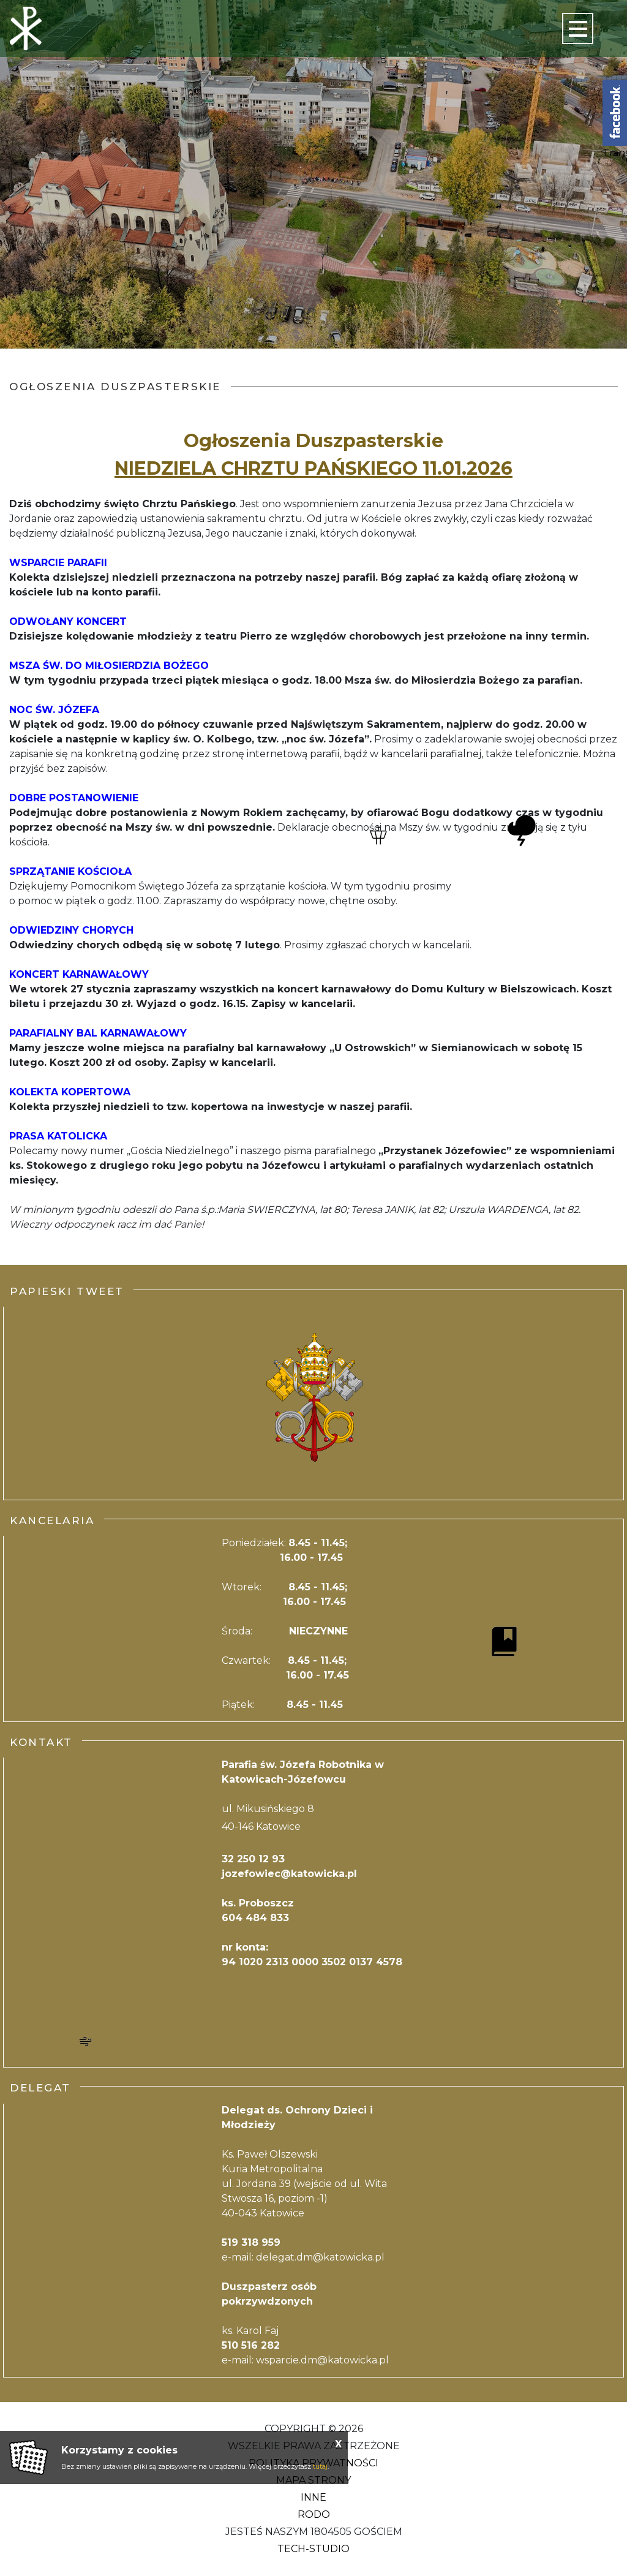 Image resolution: width=627 pixels, height=2576 pixels. What do you see at coordinates (504, 1641) in the screenshot?
I see `access your bookmarked reading list` at bounding box center [504, 1641].